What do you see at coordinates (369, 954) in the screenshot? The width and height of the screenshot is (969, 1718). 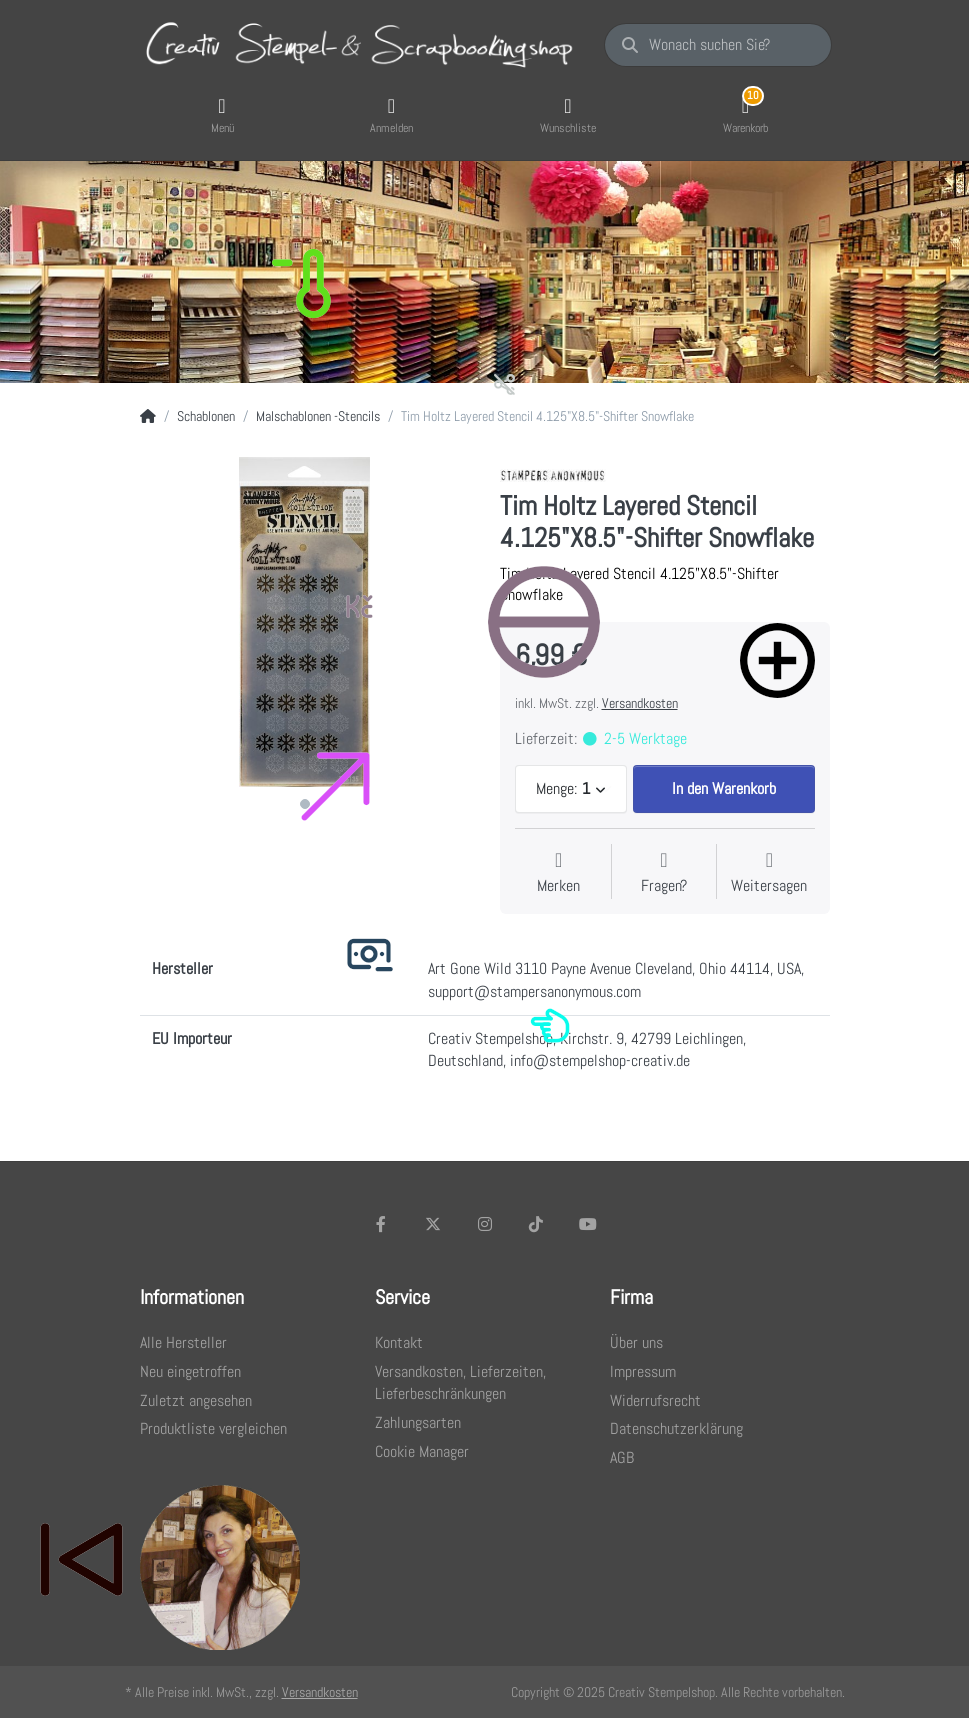 I see `subtract funds or reduce balance` at bounding box center [369, 954].